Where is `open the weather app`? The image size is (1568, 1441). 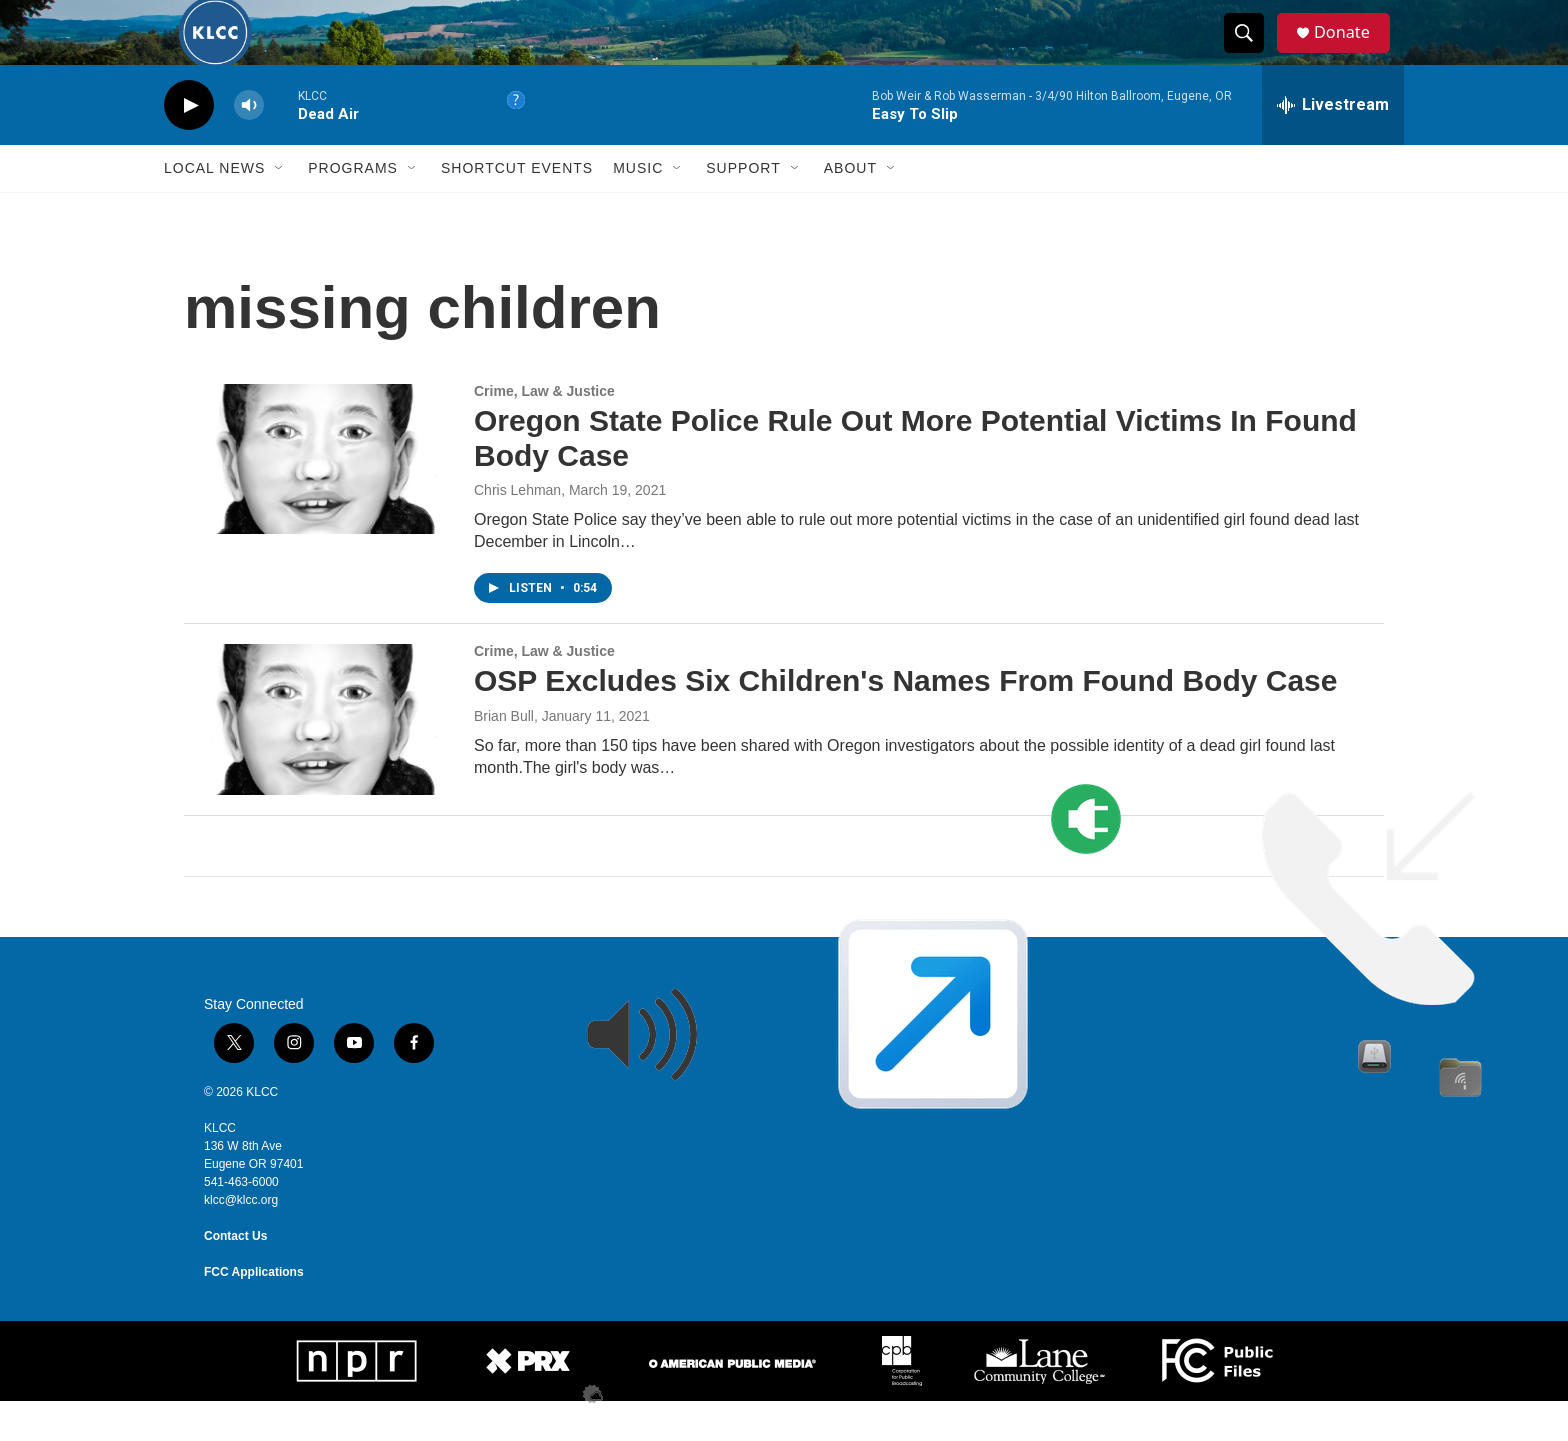
open the weather app is located at coordinates (592, 1394).